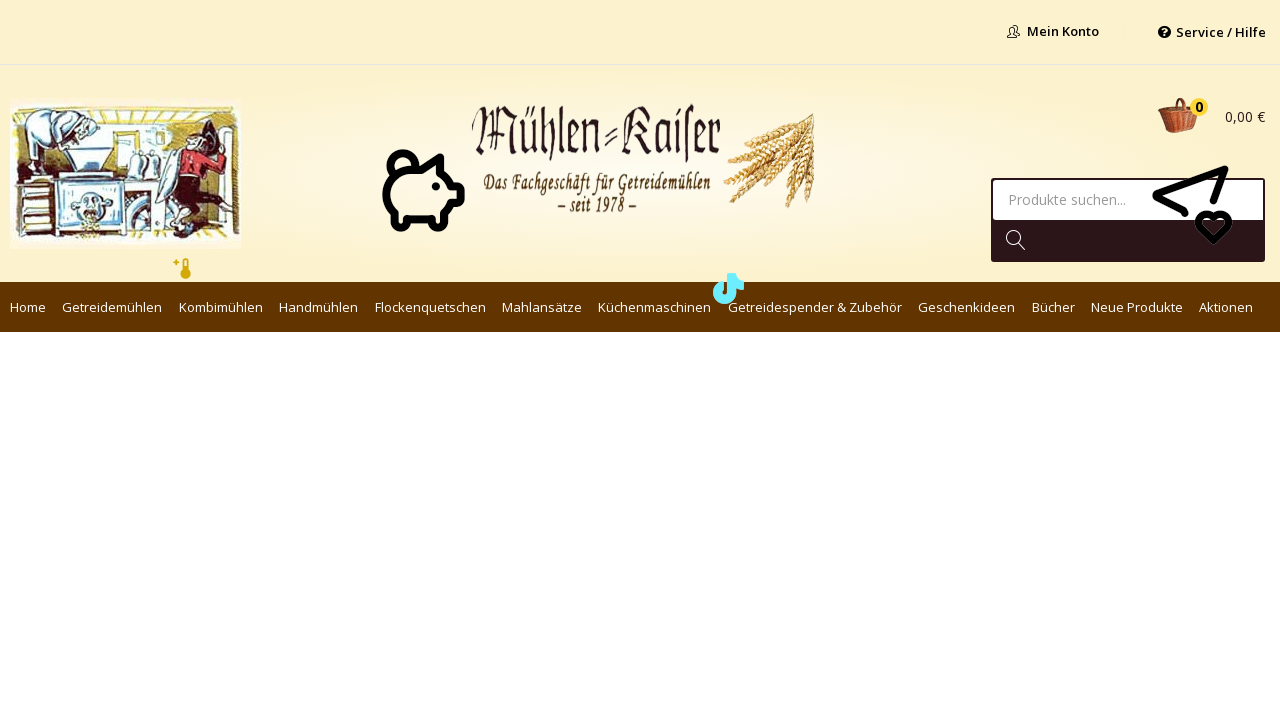  I want to click on open TikTok app, so click(728, 288).